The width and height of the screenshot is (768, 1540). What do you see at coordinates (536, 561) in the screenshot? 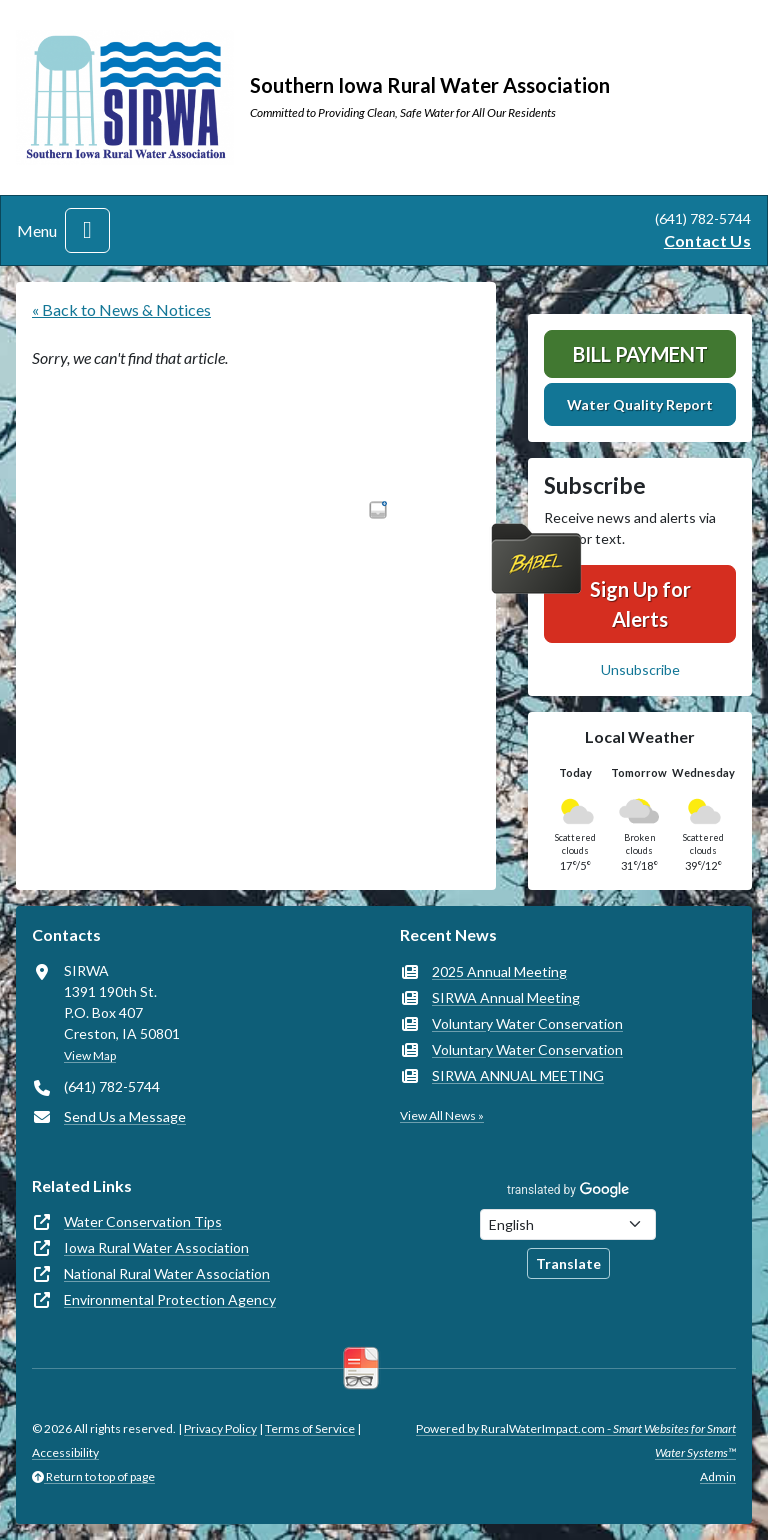
I see `folder containing babel configuration files` at bounding box center [536, 561].